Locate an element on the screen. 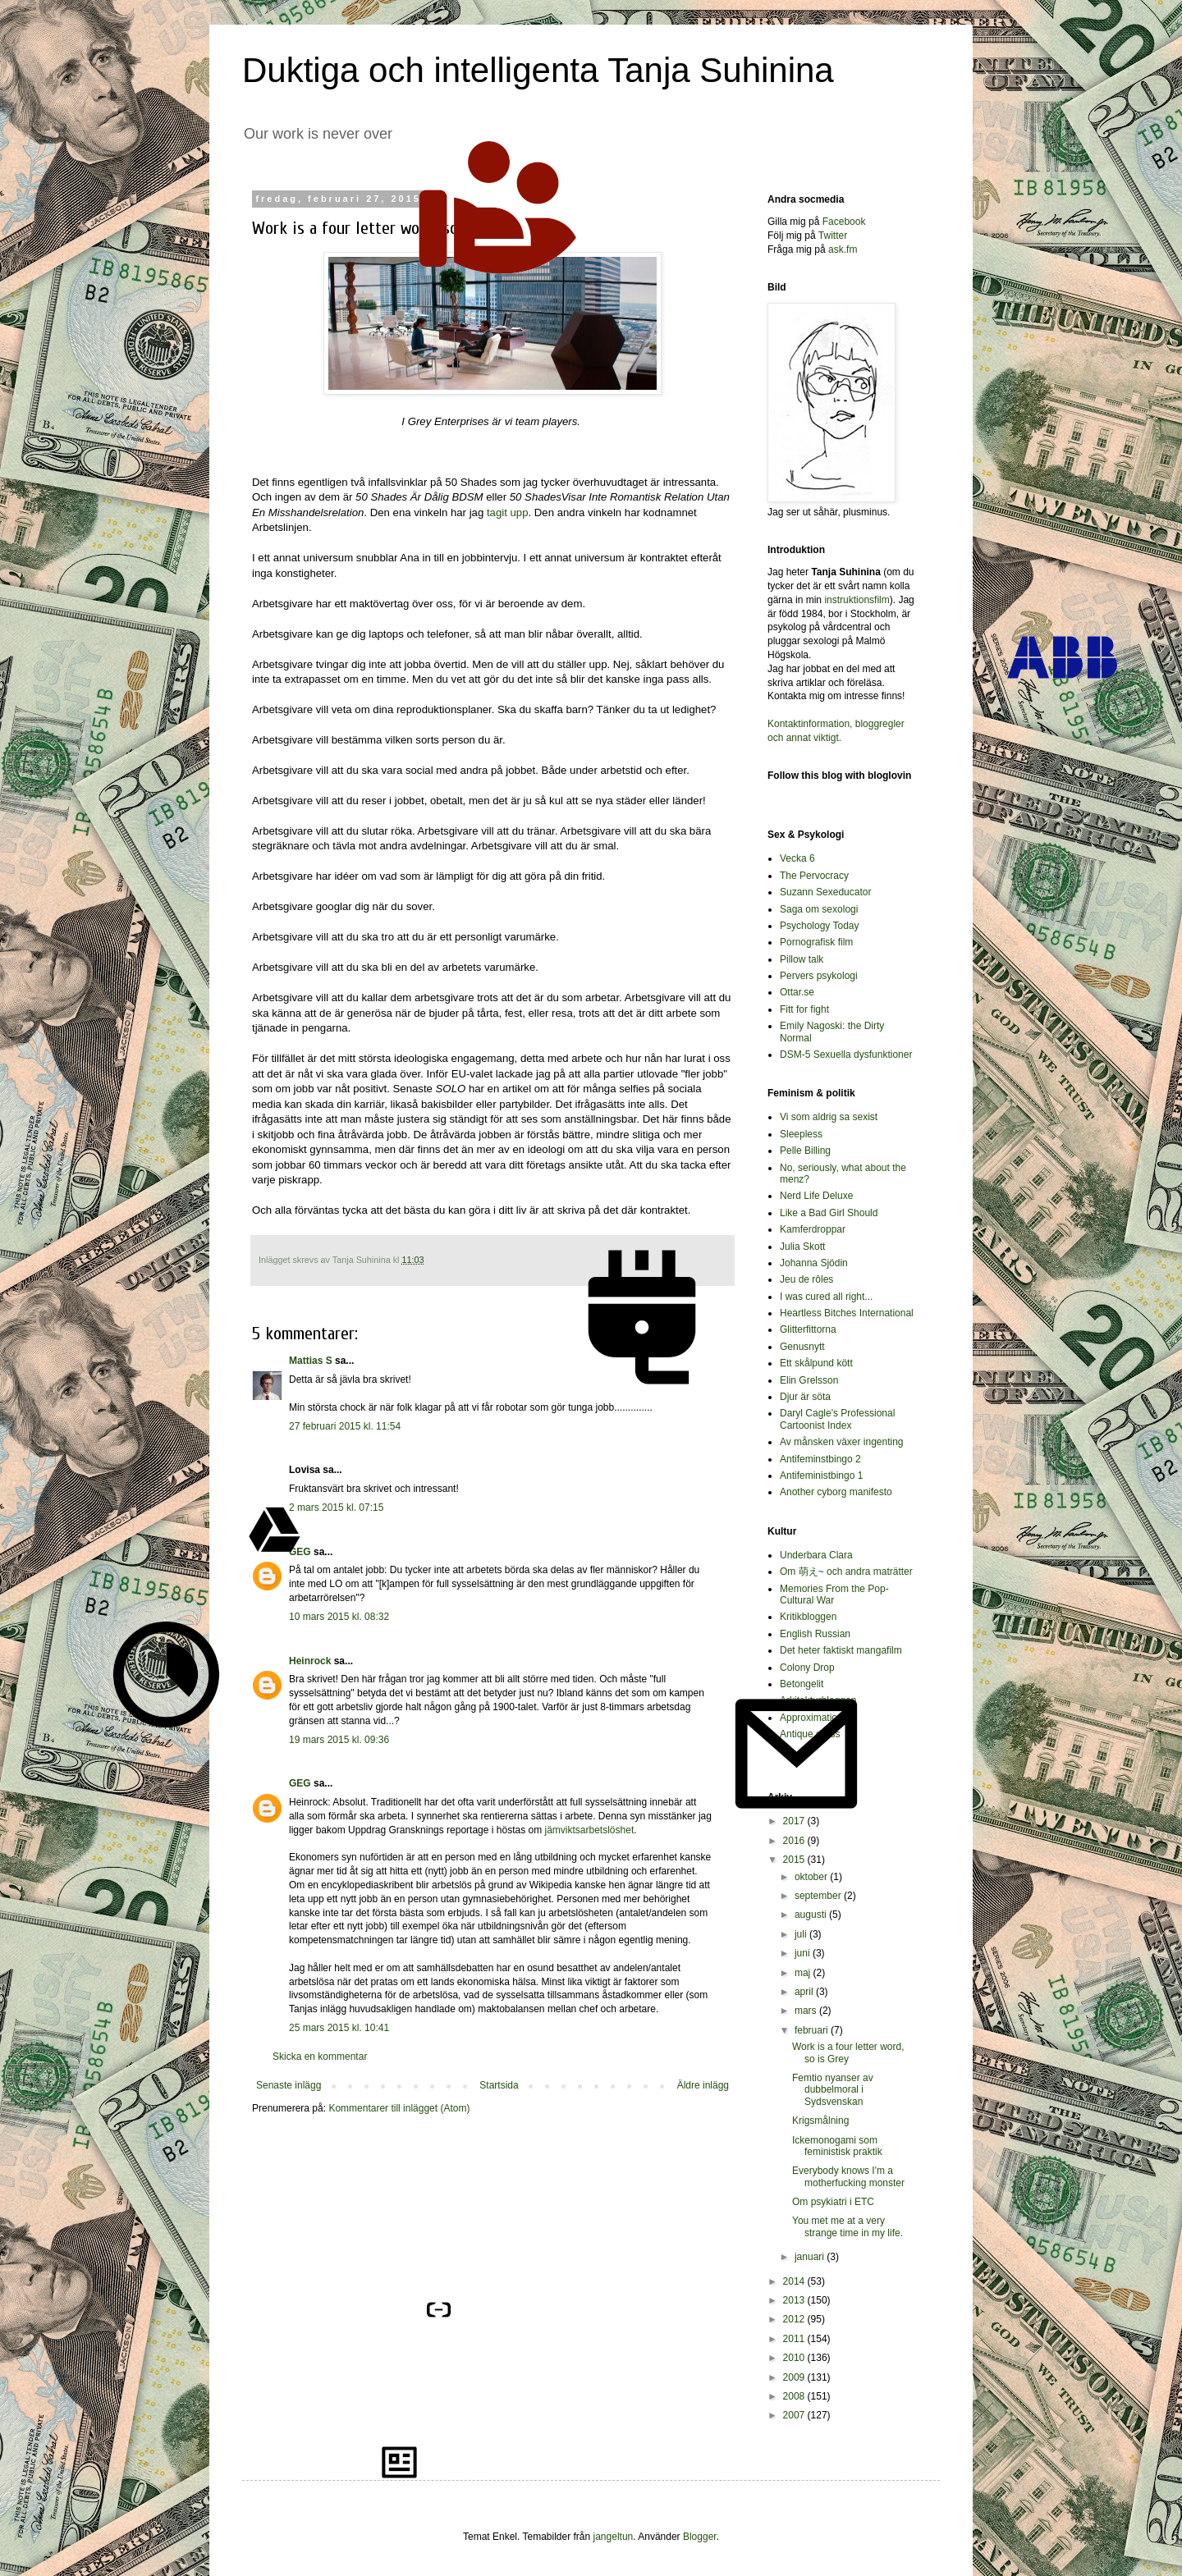 The height and width of the screenshot is (2576, 1182). open Google Drive is located at coordinates (274, 1530).